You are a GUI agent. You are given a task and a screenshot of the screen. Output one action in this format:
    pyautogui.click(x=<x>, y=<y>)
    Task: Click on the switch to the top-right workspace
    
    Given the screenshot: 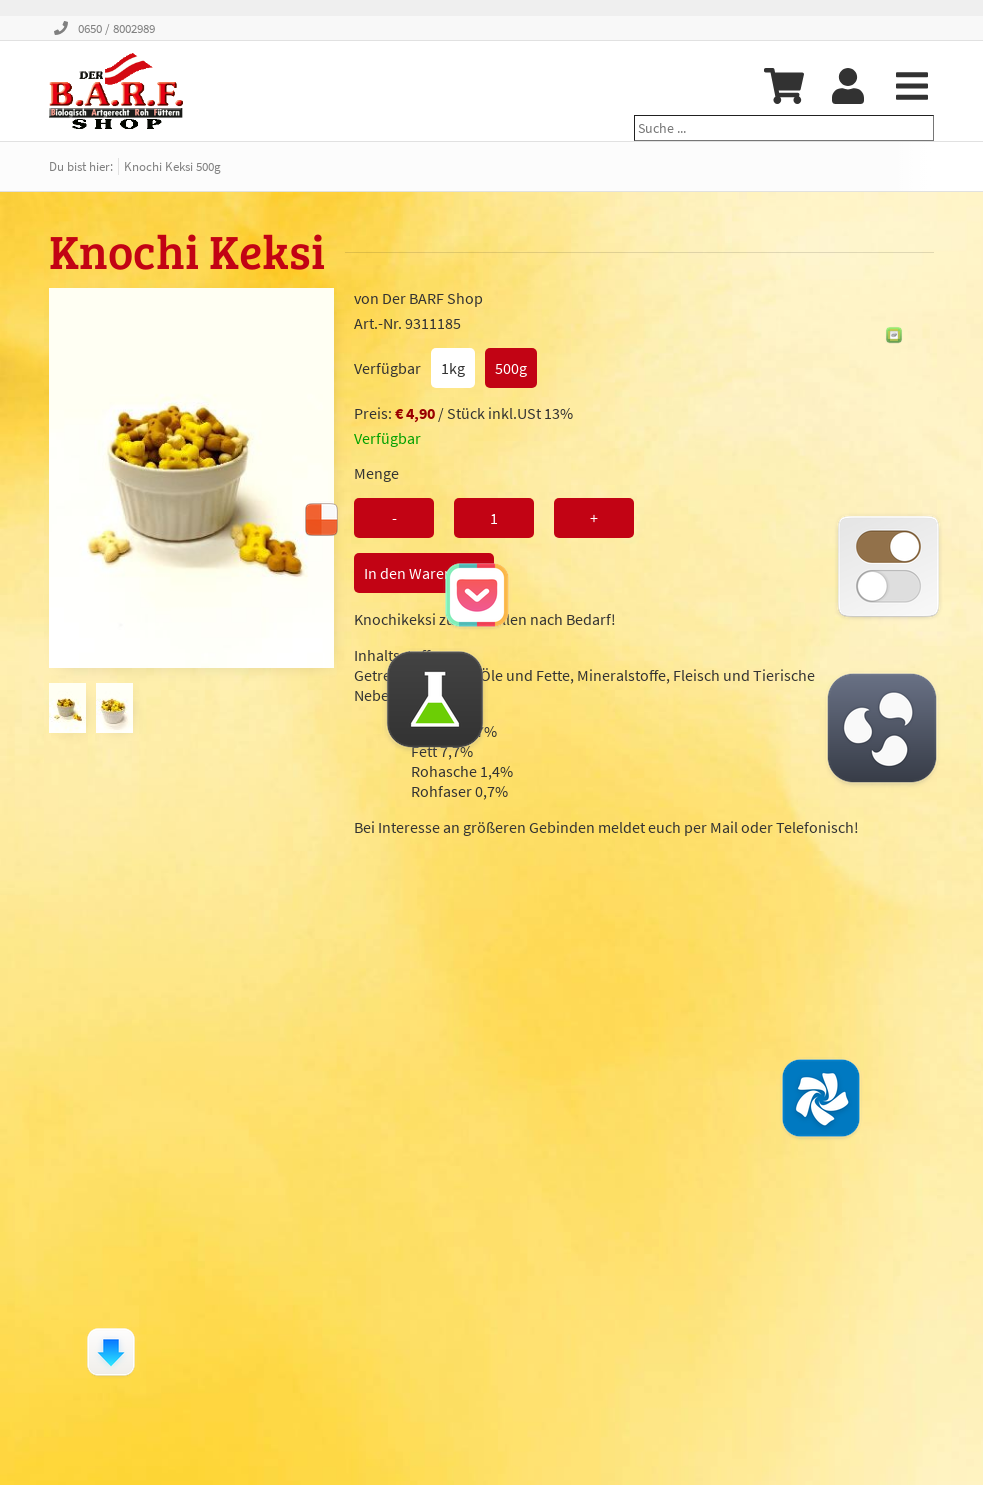 What is the action you would take?
    pyautogui.click(x=321, y=519)
    